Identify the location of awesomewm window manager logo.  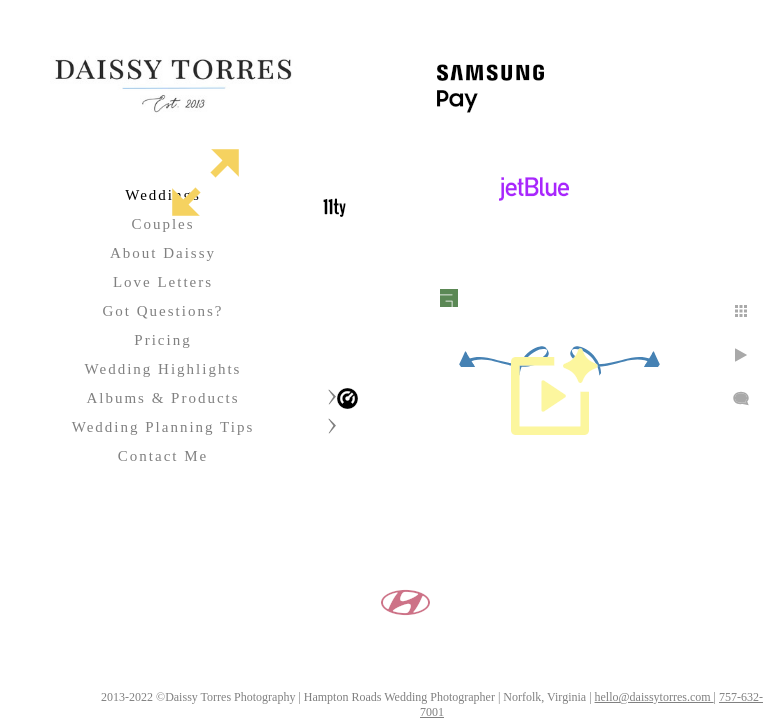
(449, 298).